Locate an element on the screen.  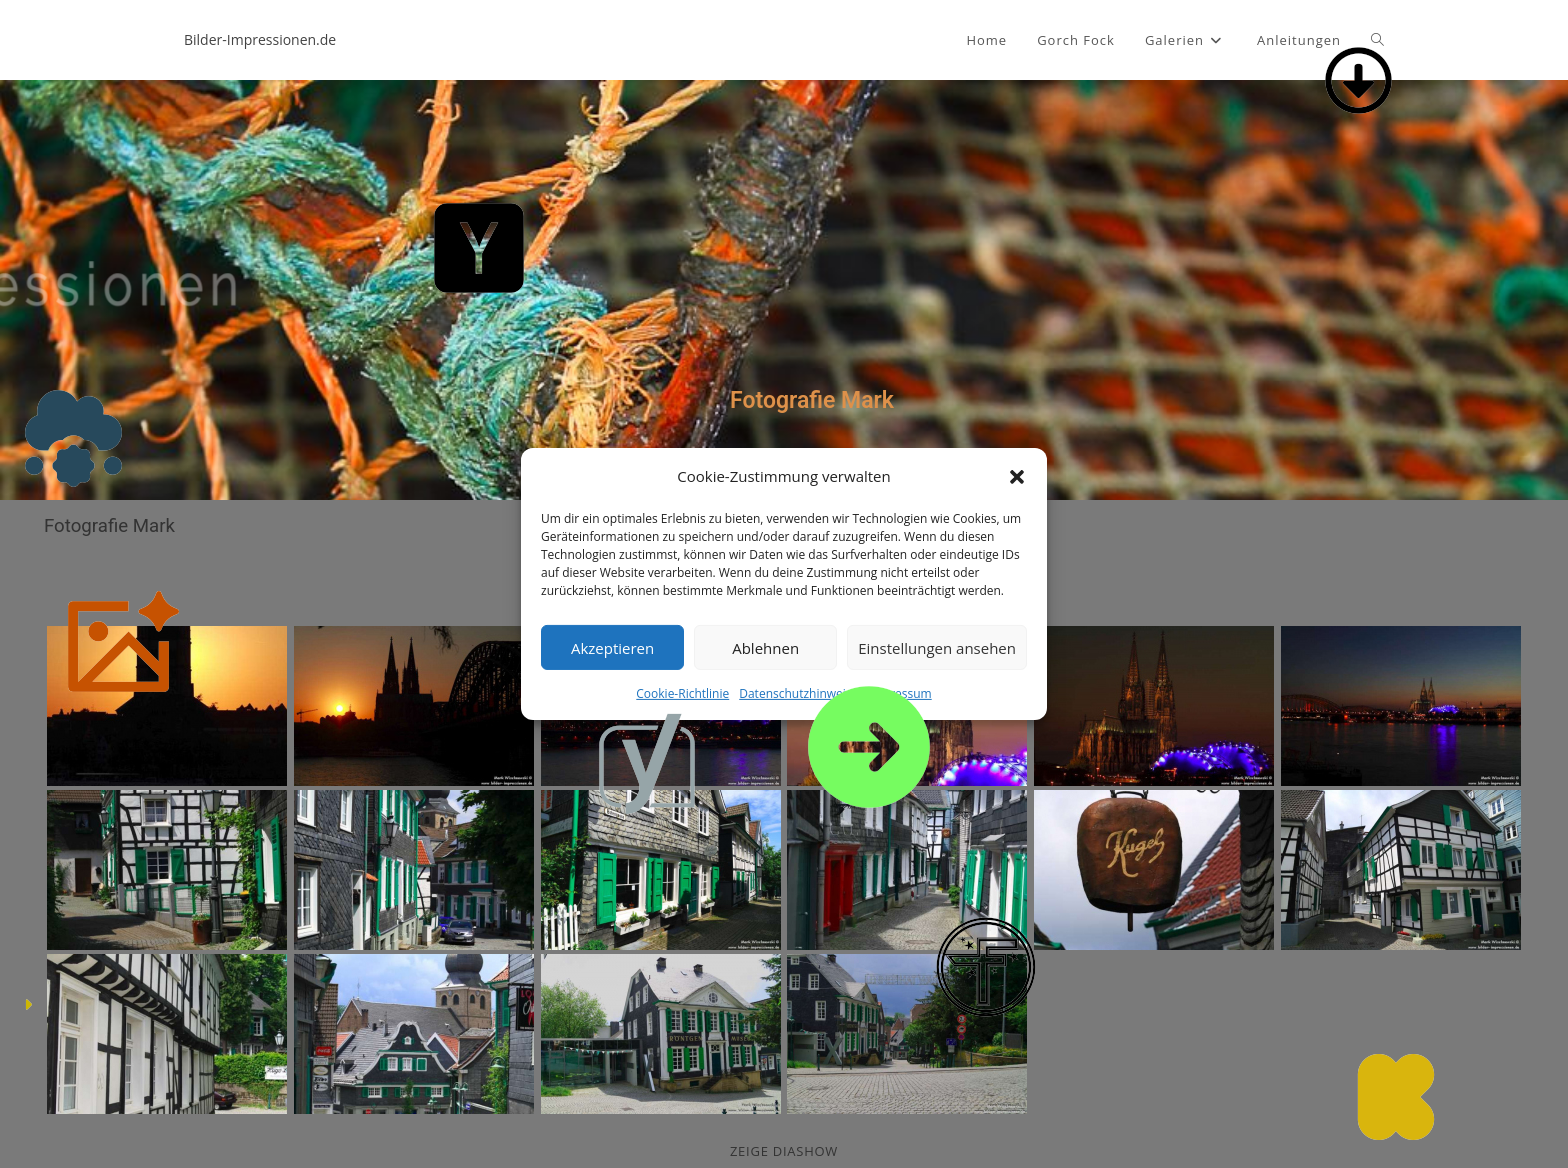
open hacker news is located at coordinates (479, 248).